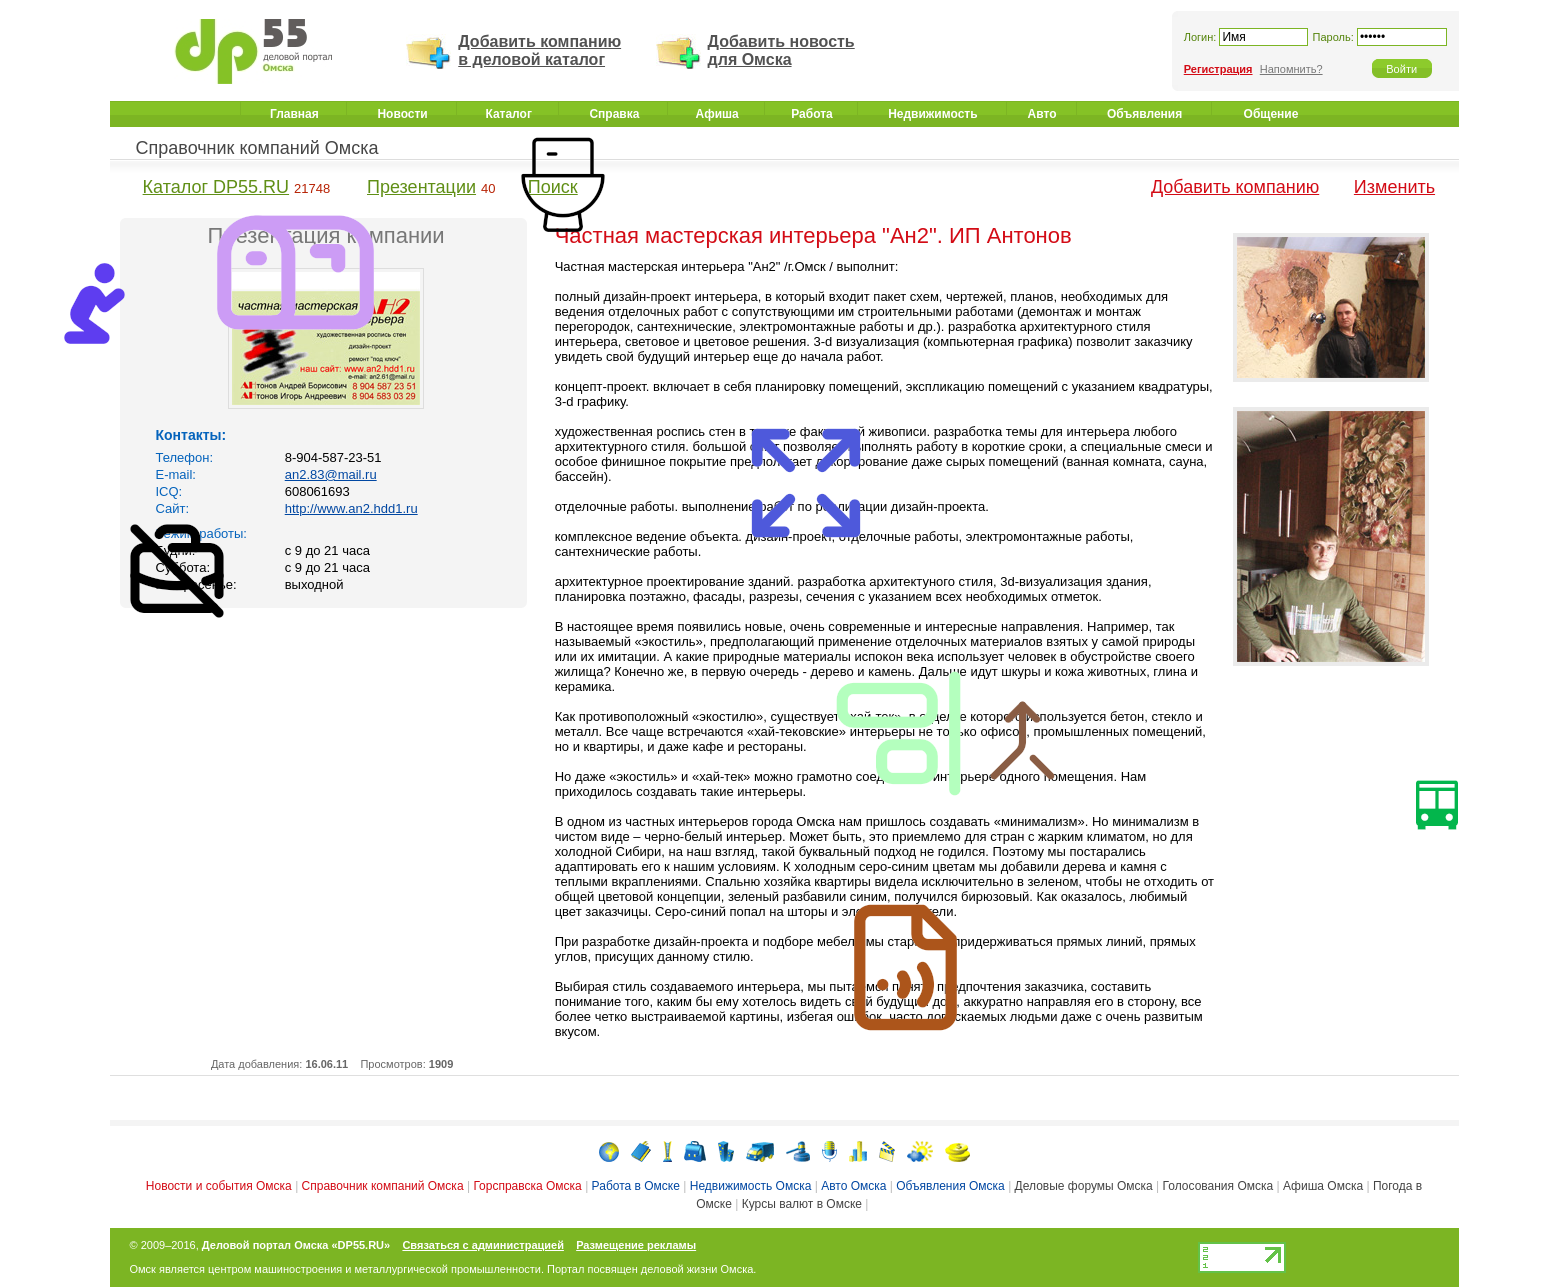 This screenshot has height=1287, width=1568. I want to click on align items to the bottom edge, so click(898, 733).